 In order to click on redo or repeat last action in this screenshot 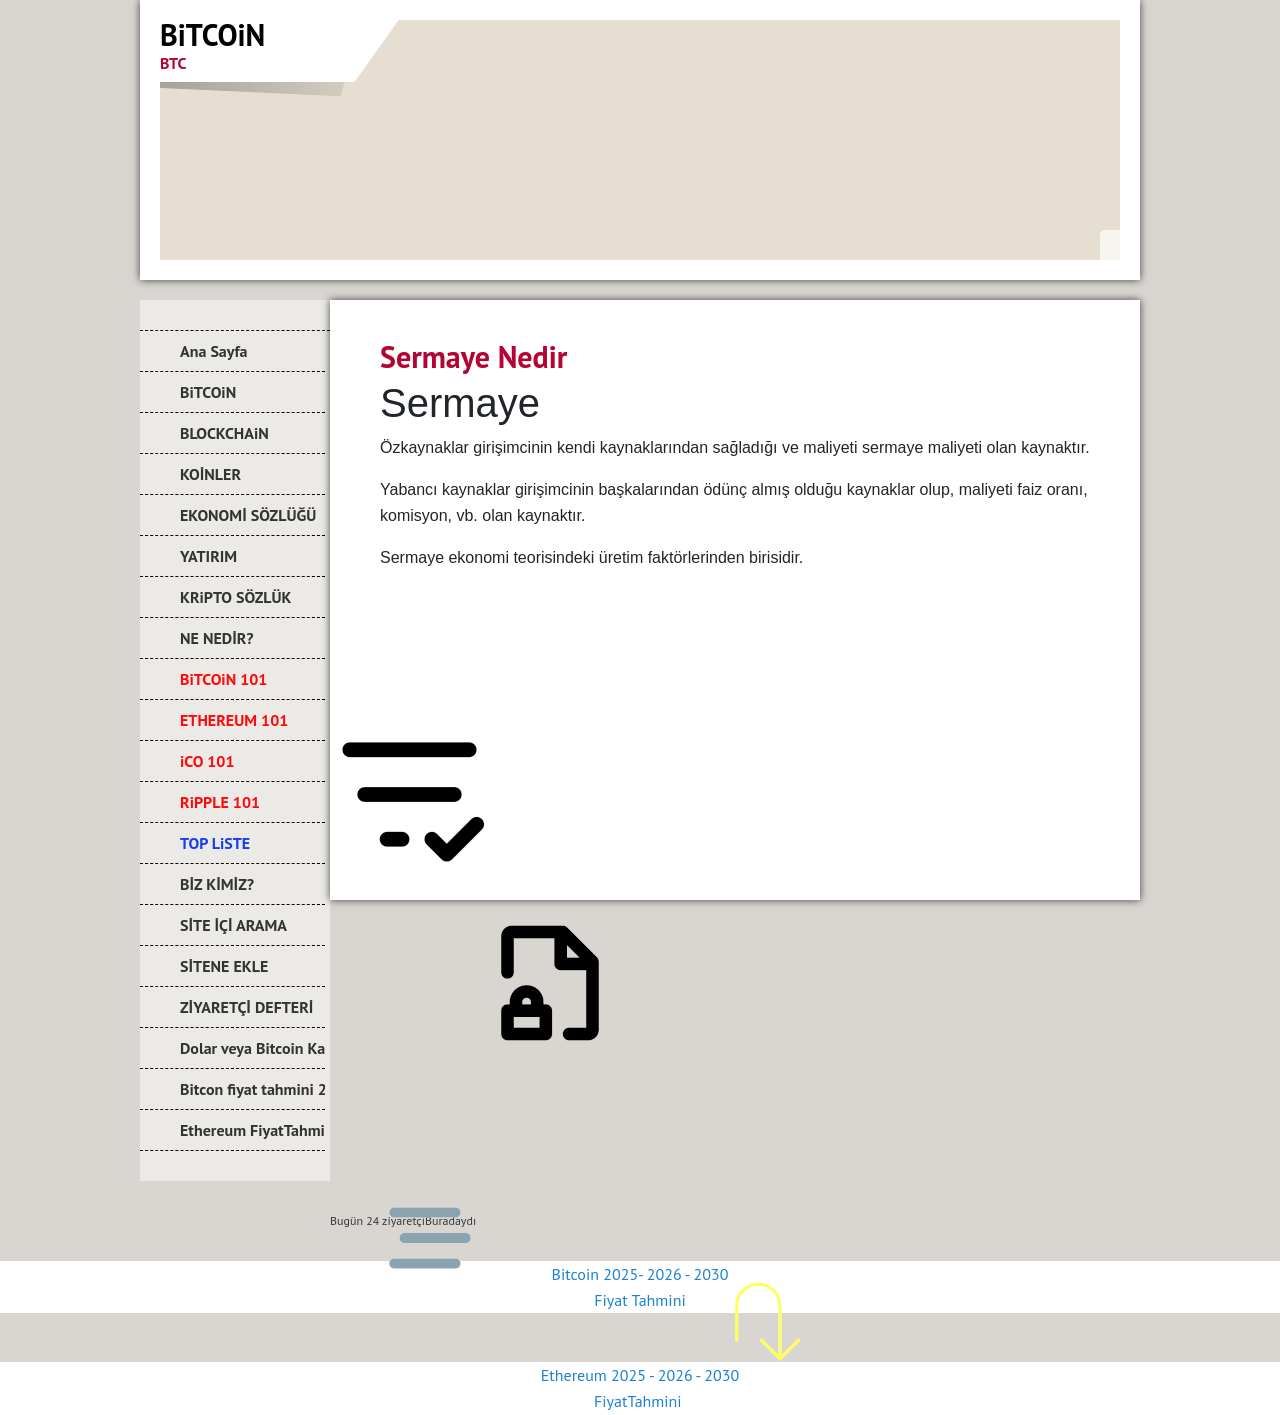, I will do `click(764, 1321)`.